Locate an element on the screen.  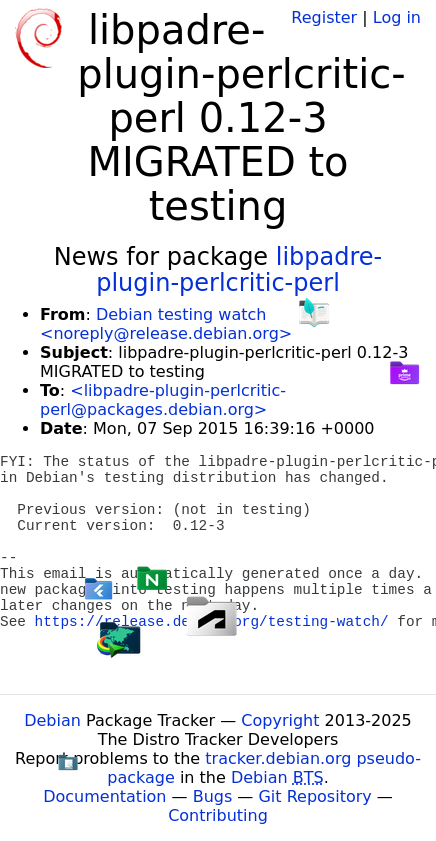
open foliate e-book reader library is located at coordinates (314, 313).